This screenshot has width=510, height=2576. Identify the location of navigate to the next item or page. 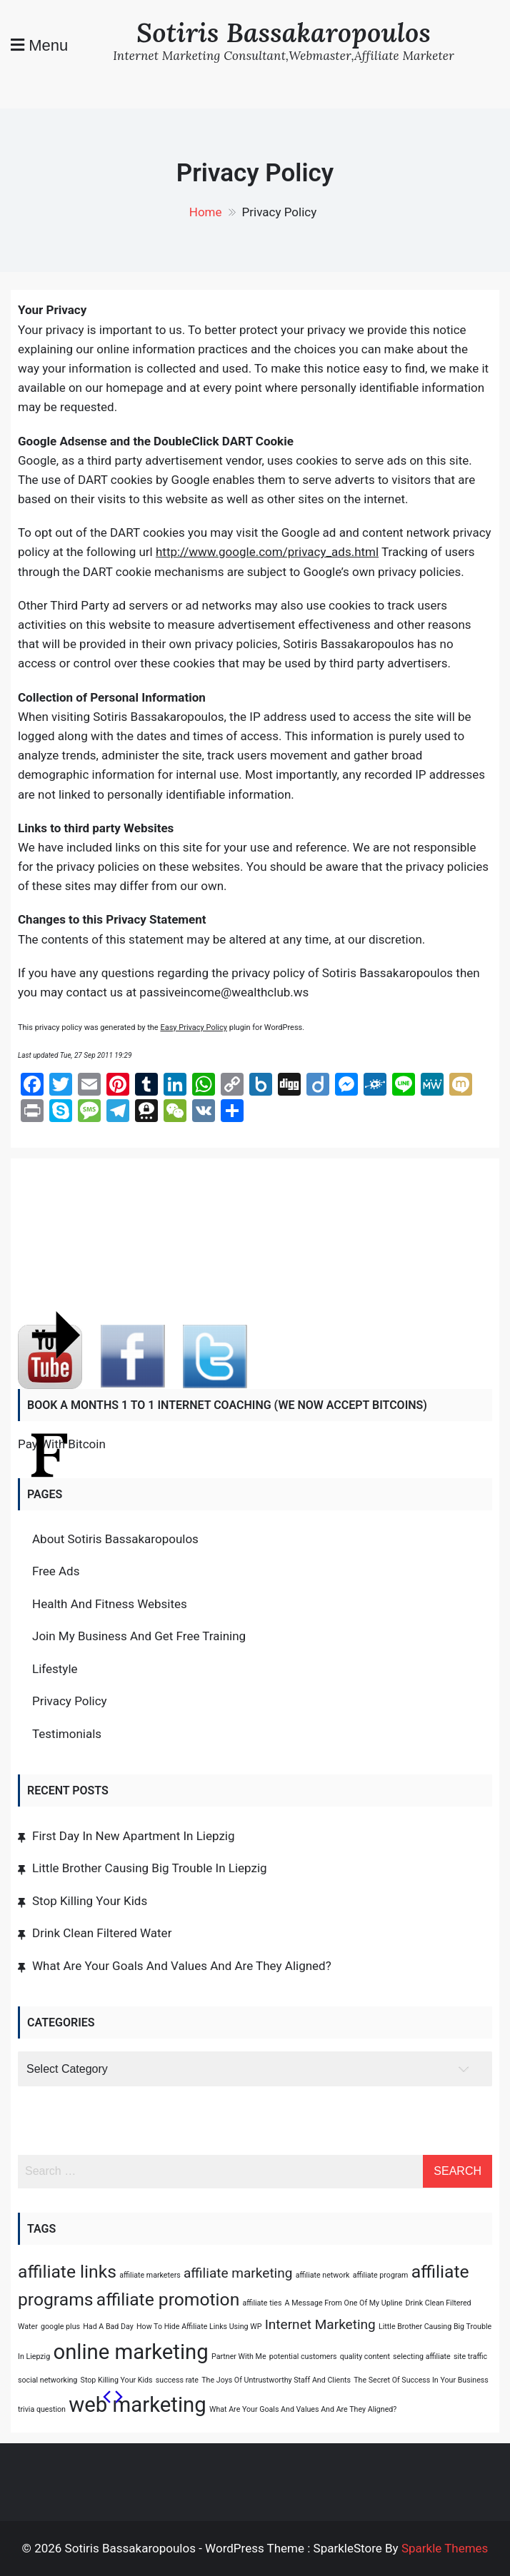
(56, 1335).